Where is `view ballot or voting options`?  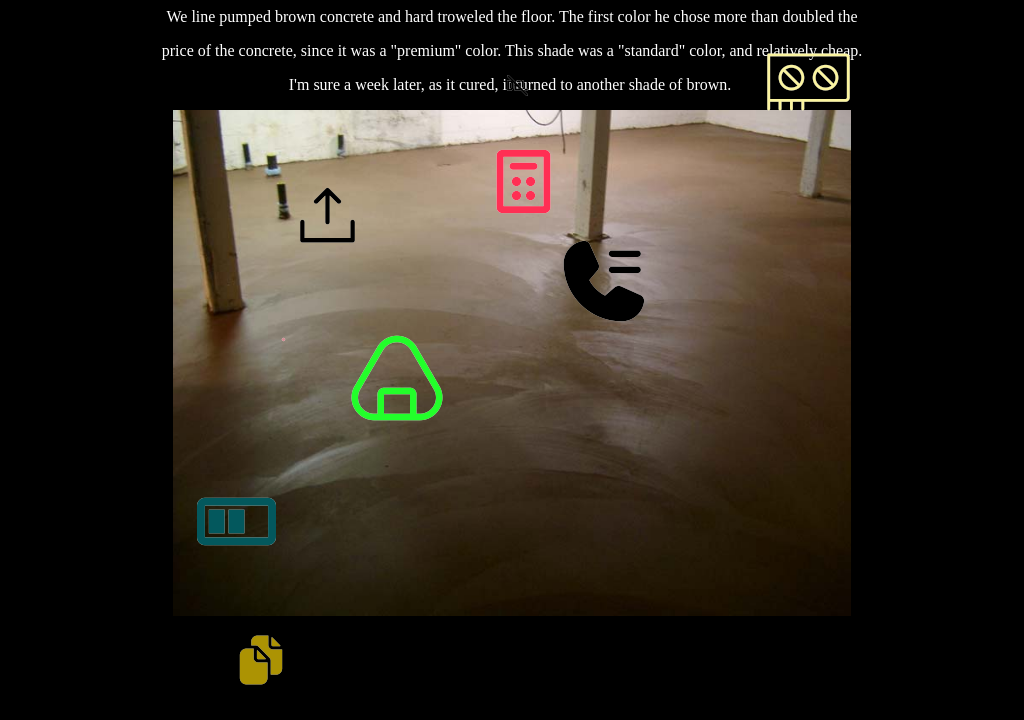
view ballot or voting options is located at coordinates (911, 384).